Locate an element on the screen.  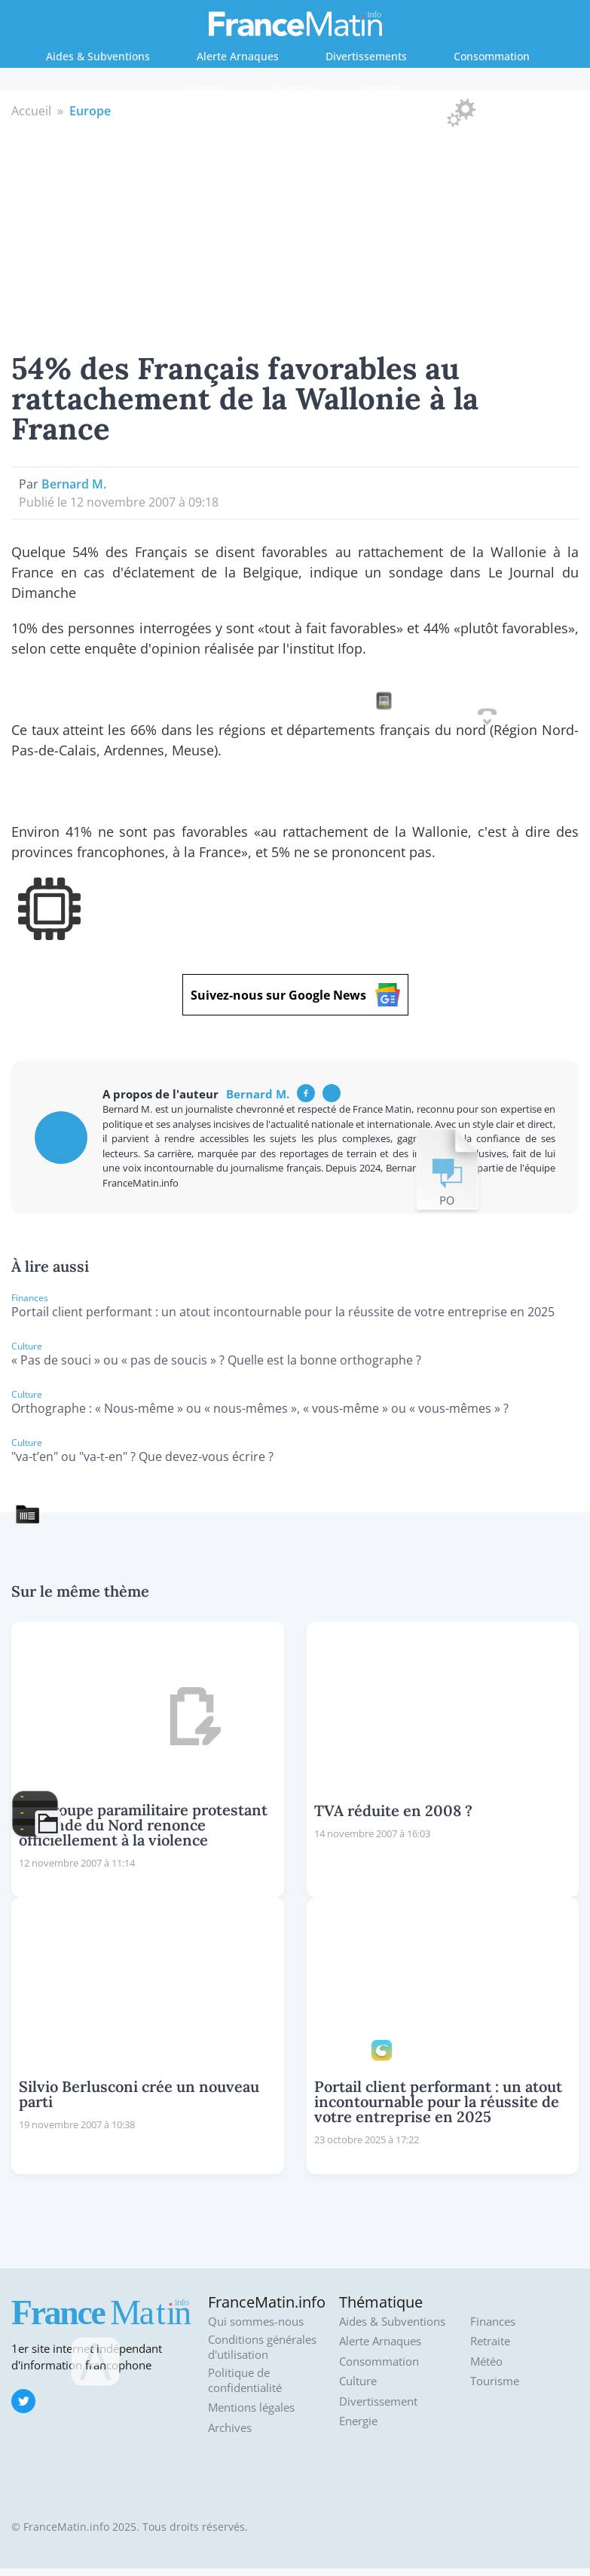
a PO translation file is located at coordinates (447, 1171).